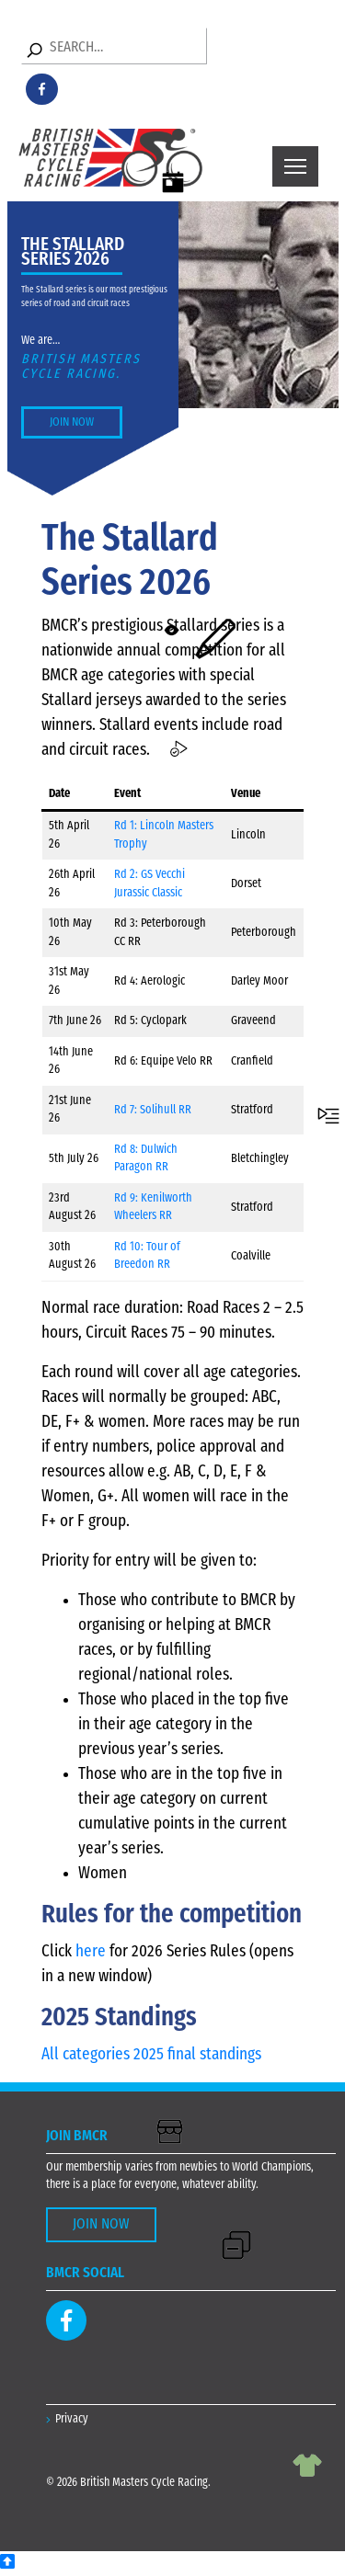 Image resolution: width=345 pixels, height=2576 pixels. What do you see at coordinates (173, 182) in the screenshot?
I see `view today's date or events` at bounding box center [173, 182].